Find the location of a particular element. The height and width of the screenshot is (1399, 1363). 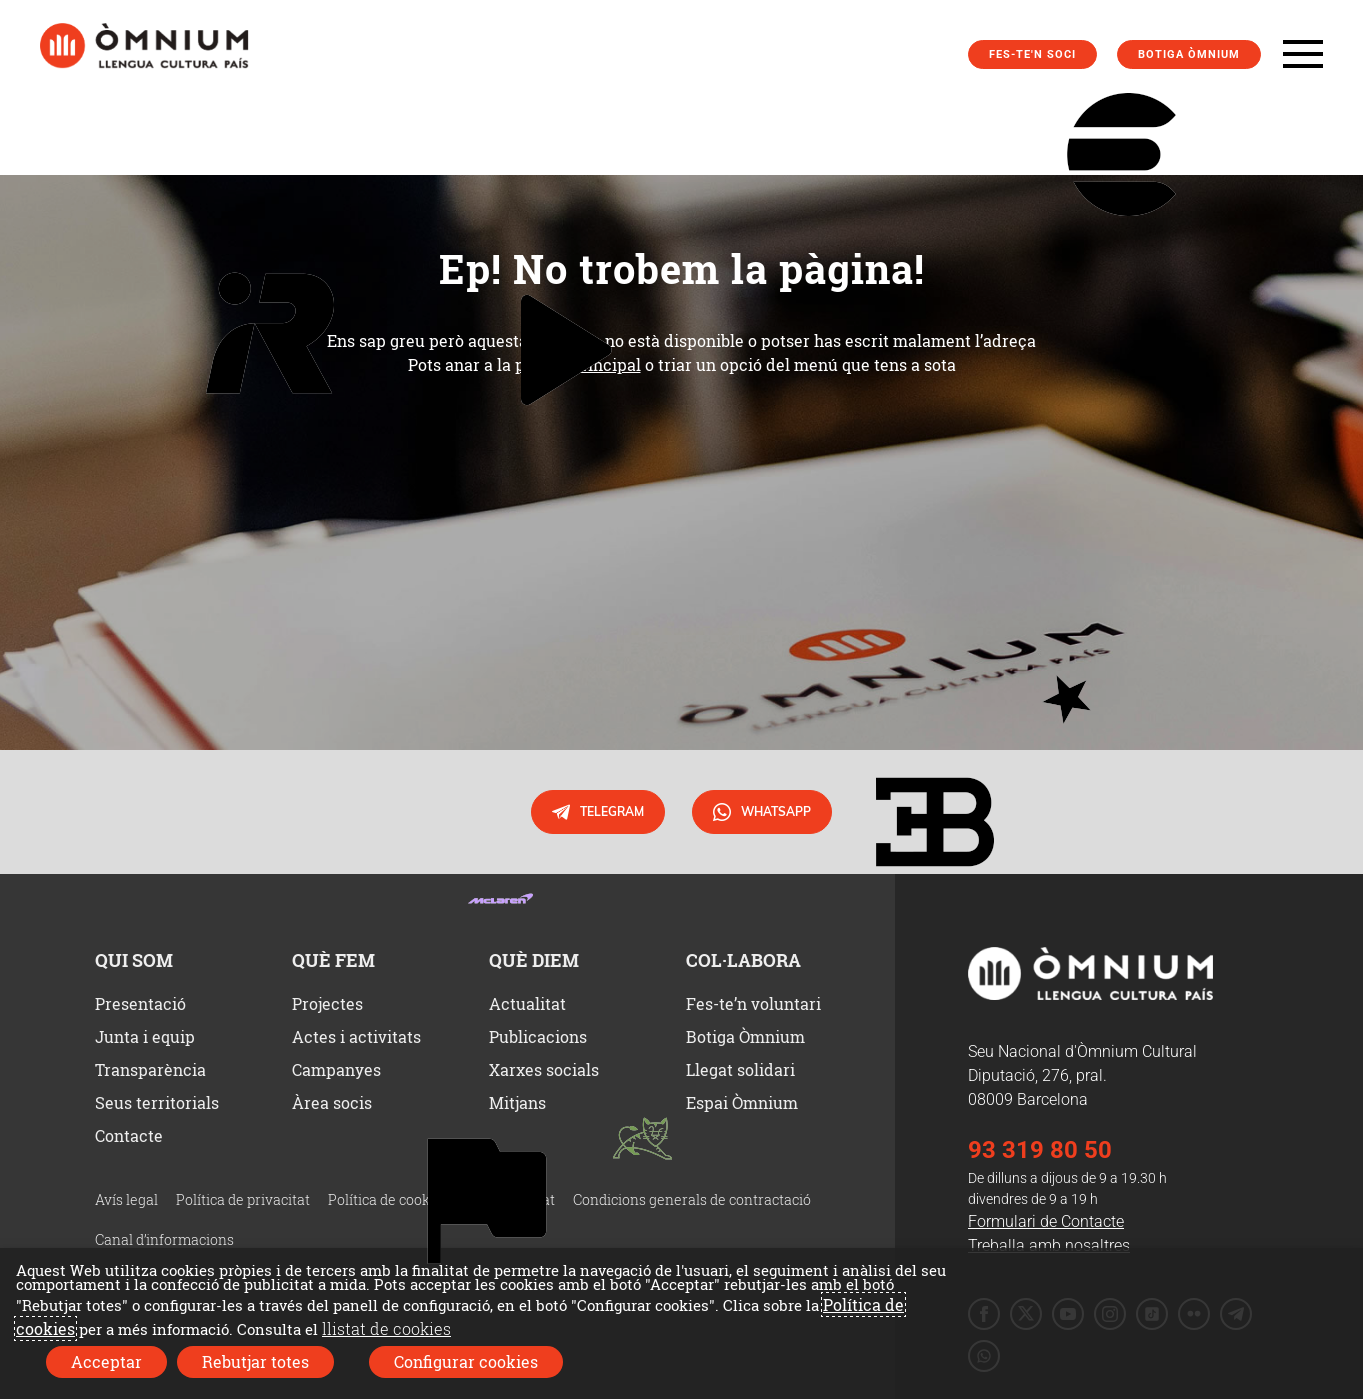

open the iRobot app is located at coordinates (270, 333).